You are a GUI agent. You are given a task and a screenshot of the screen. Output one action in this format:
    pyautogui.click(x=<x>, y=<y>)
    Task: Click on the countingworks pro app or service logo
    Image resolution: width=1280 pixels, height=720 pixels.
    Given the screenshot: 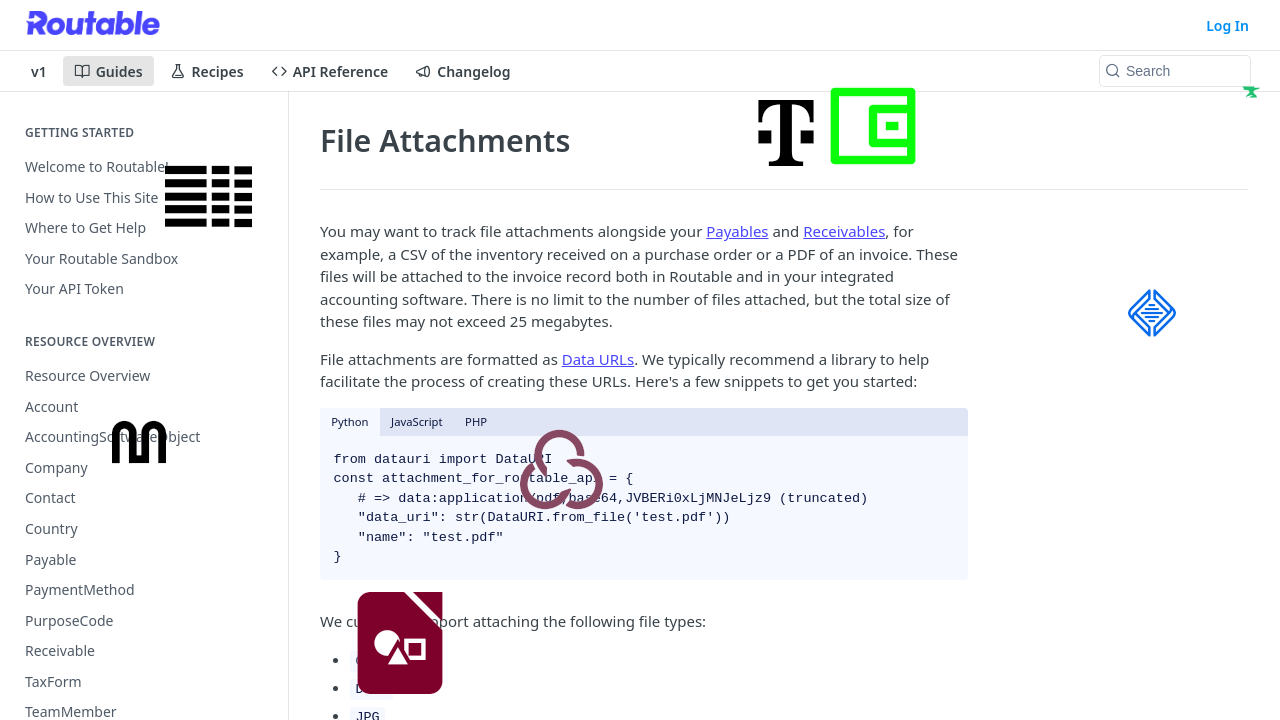 What is the action you would take?
    pyautogui.click(x=561, y=469)
    